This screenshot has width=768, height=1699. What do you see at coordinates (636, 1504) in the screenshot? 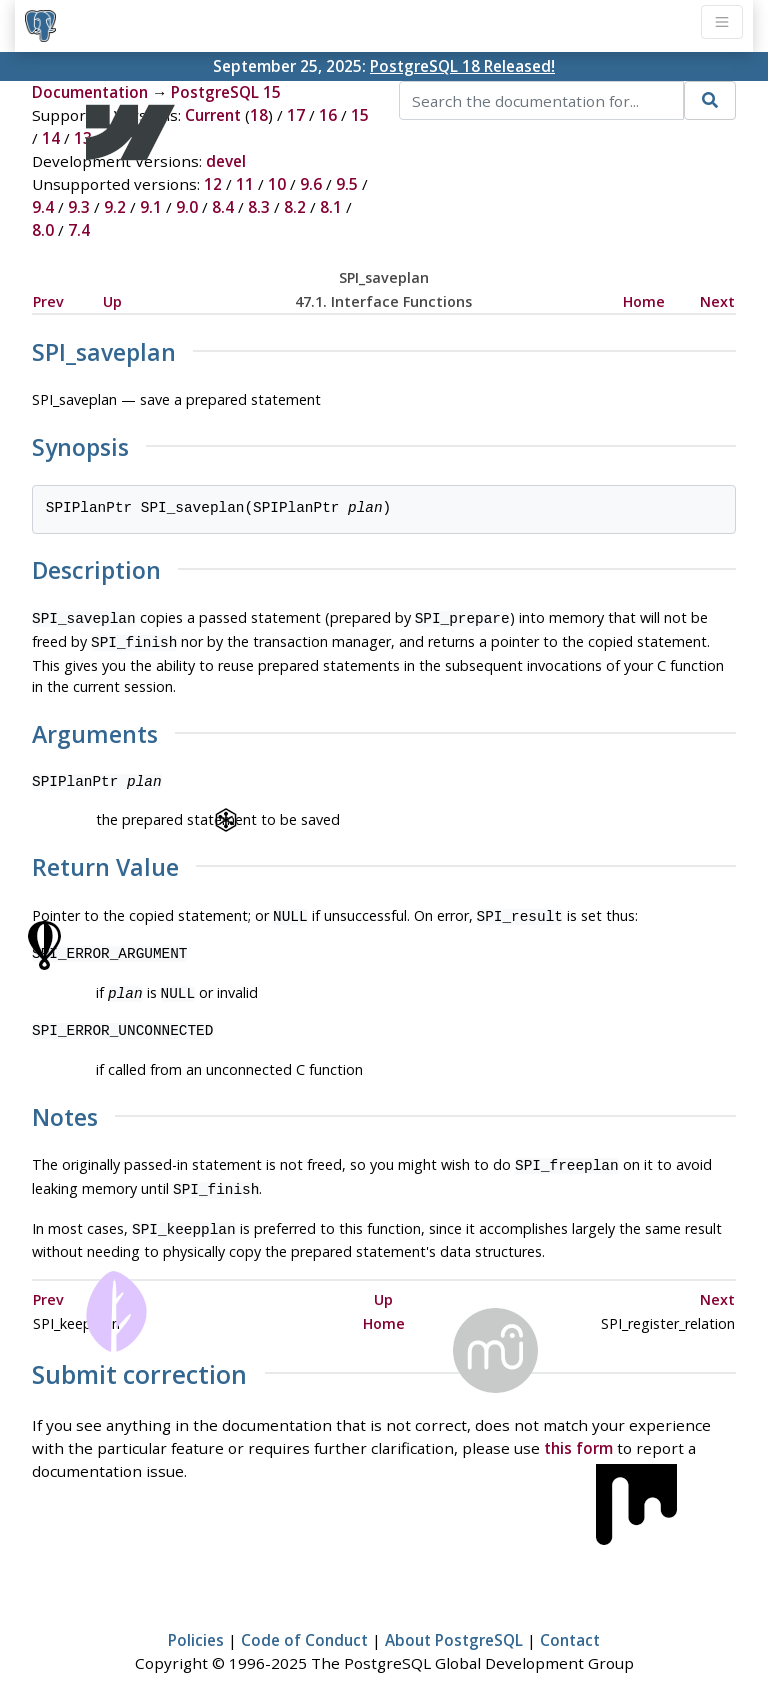
I see `open the Mix app` at bounding box center [636, 1504].